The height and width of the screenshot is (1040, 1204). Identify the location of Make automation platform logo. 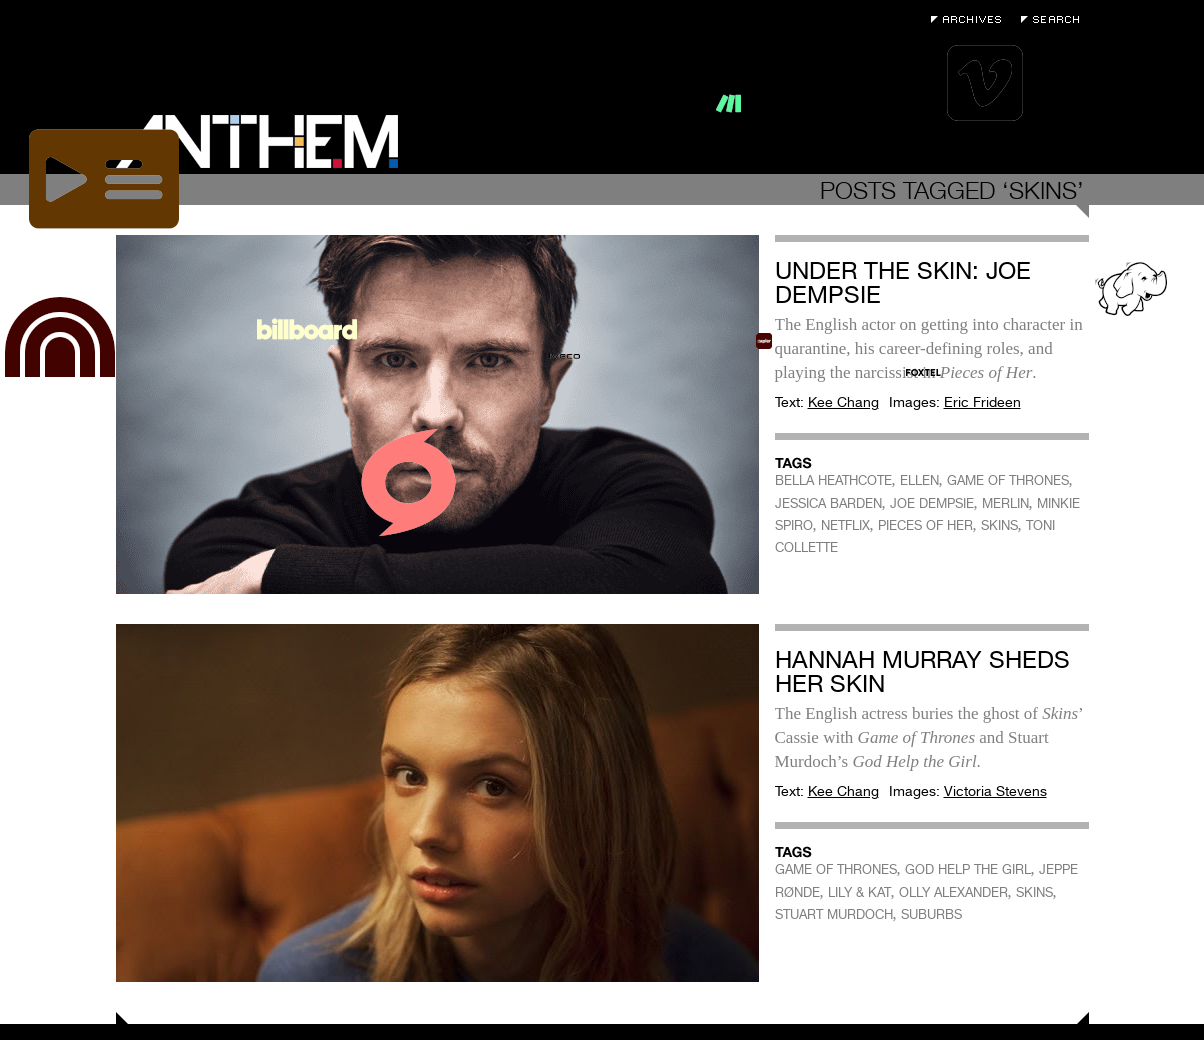
(728, 103).